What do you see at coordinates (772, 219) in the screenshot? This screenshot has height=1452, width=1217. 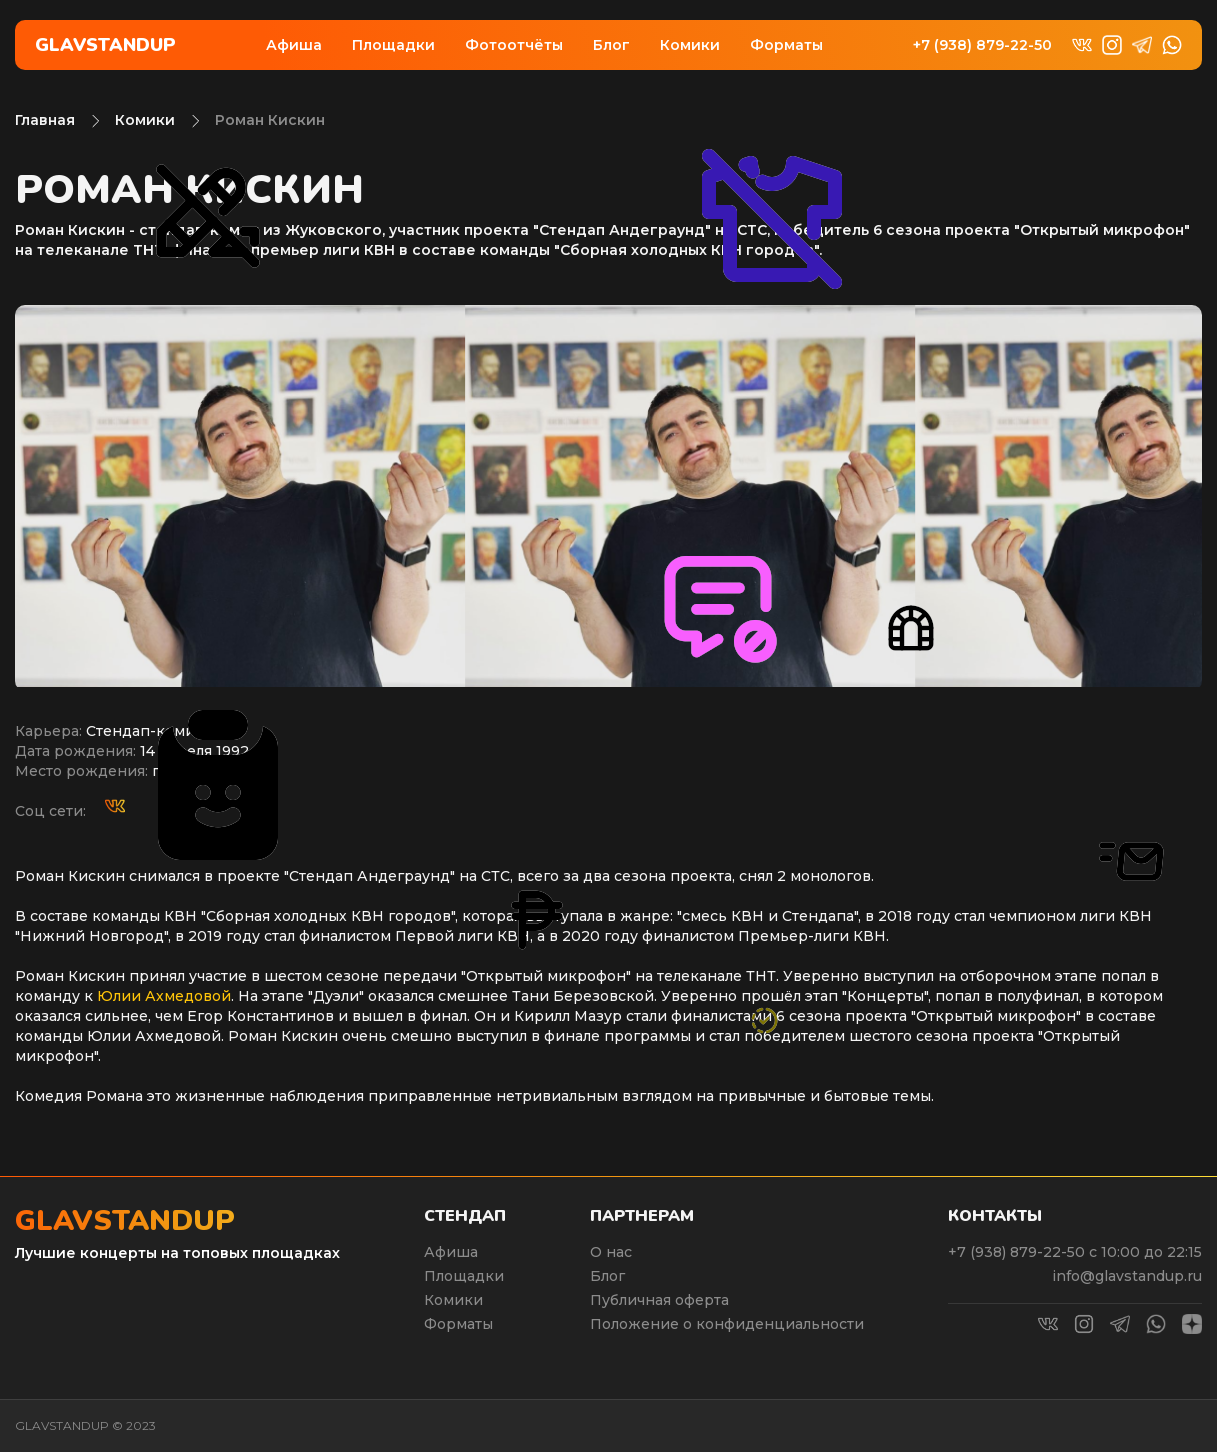 I see `clothing item unavailable or out of stock` at bounding box center [772, 219].